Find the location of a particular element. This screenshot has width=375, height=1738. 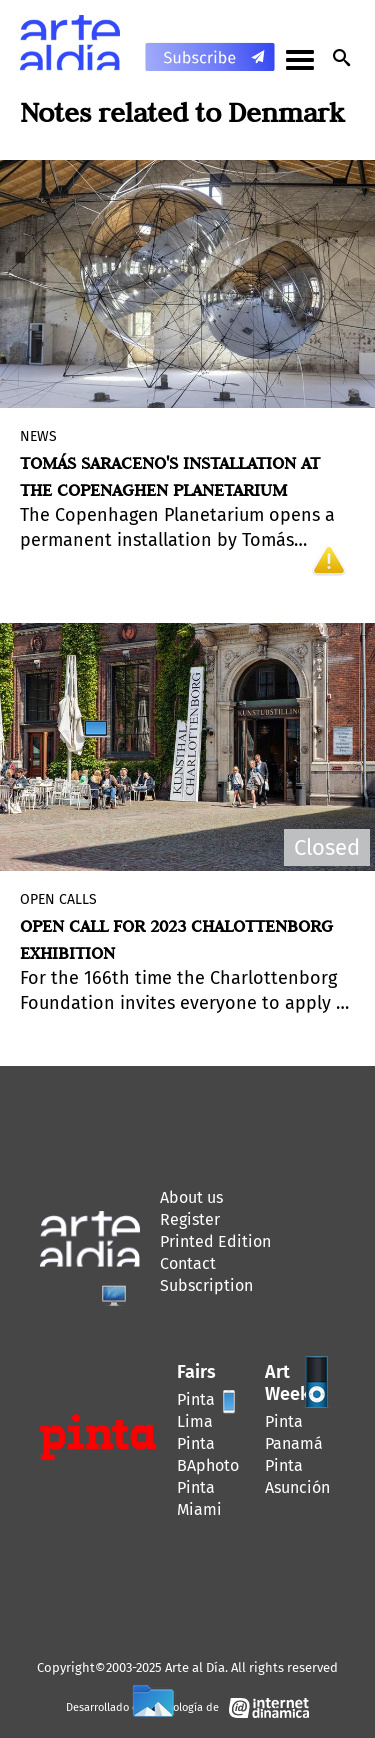

iPod nano device connected is located at coordinates (316, 1382).